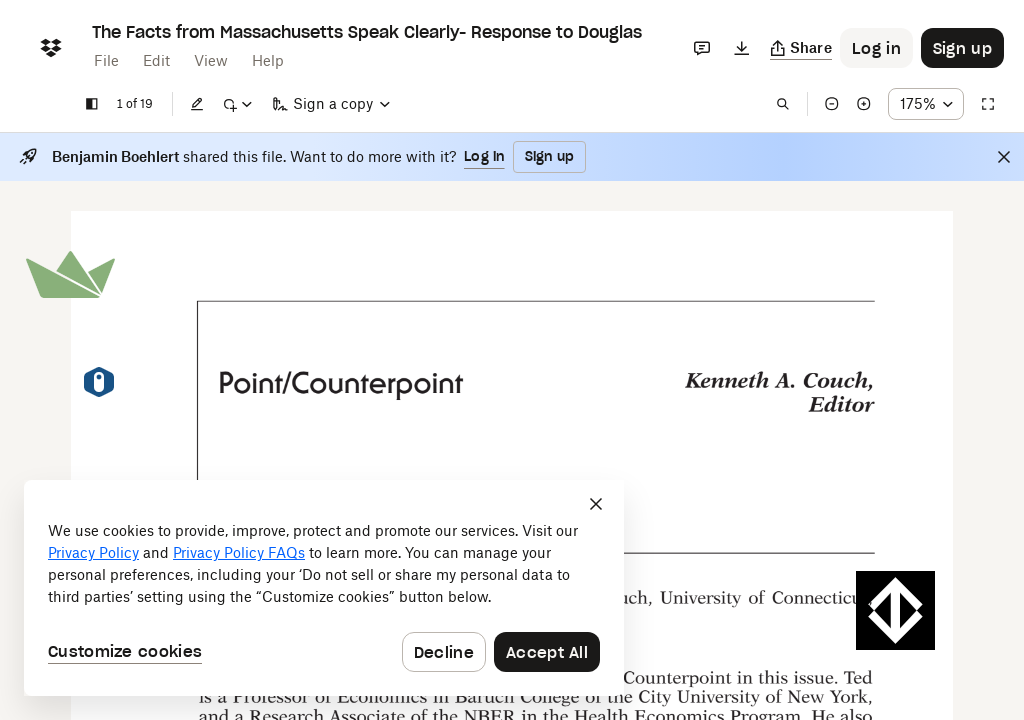 This screenshot has height=720, width=1024. I want to click on são paulo metro official app or website, so click(895, 610).